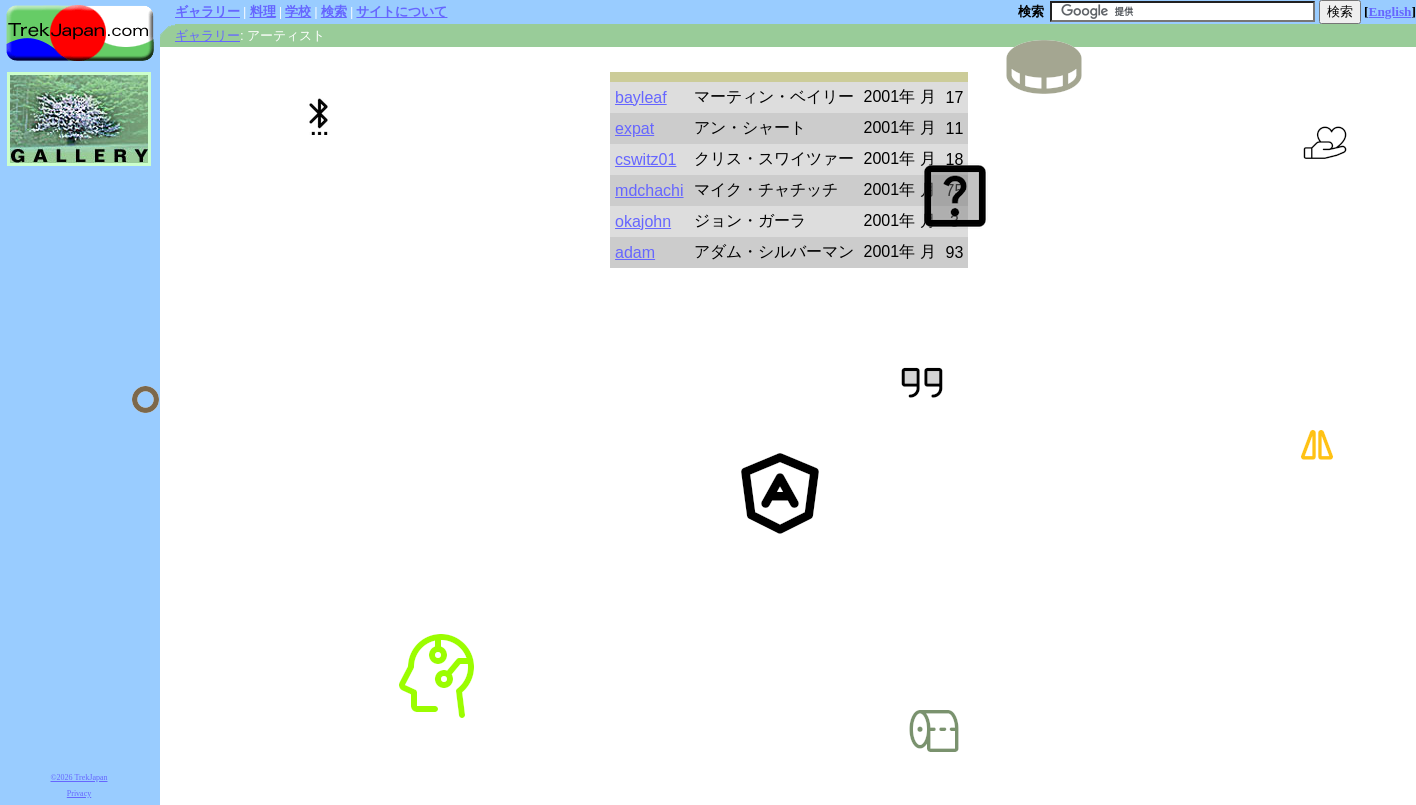  I want to click on view your coin balance or currency, so click(1044, 67).